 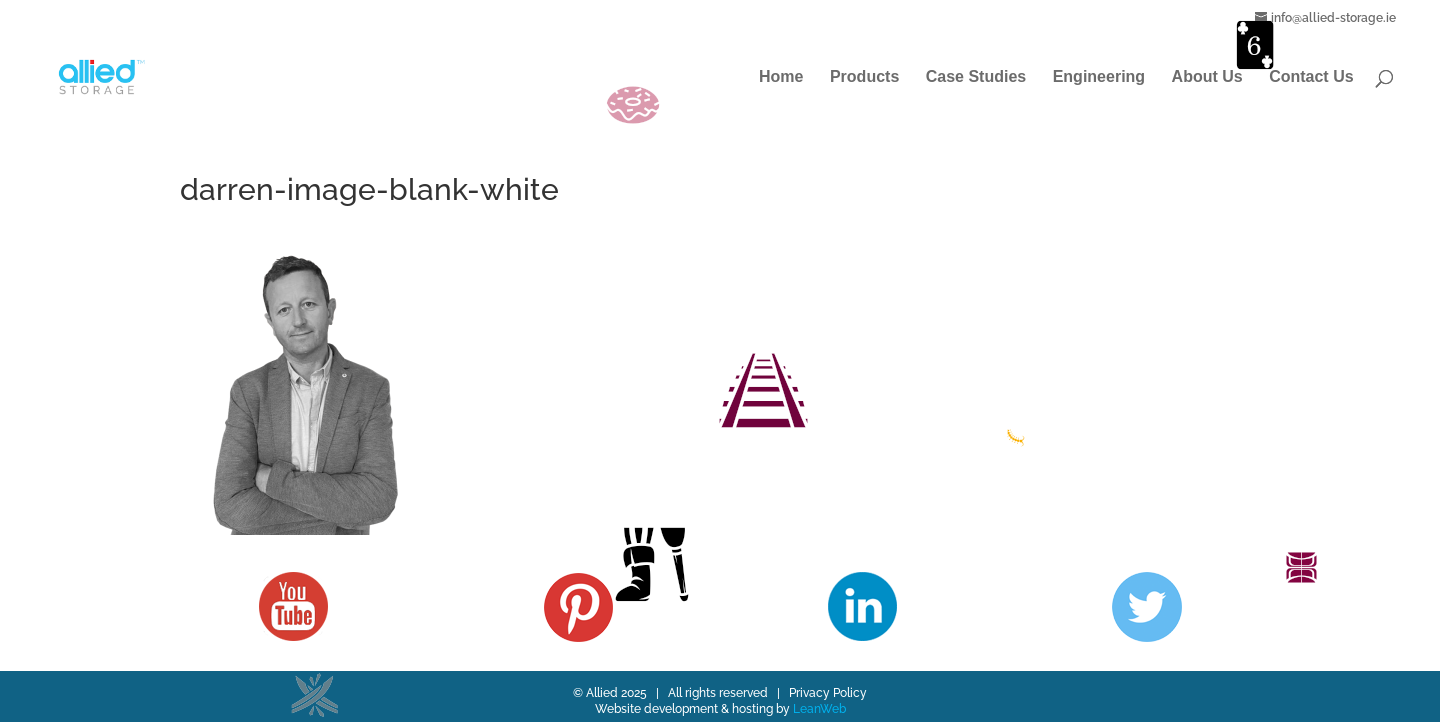 I want to click on decorative abstract game element or badge, so click(x=1301, y=567).